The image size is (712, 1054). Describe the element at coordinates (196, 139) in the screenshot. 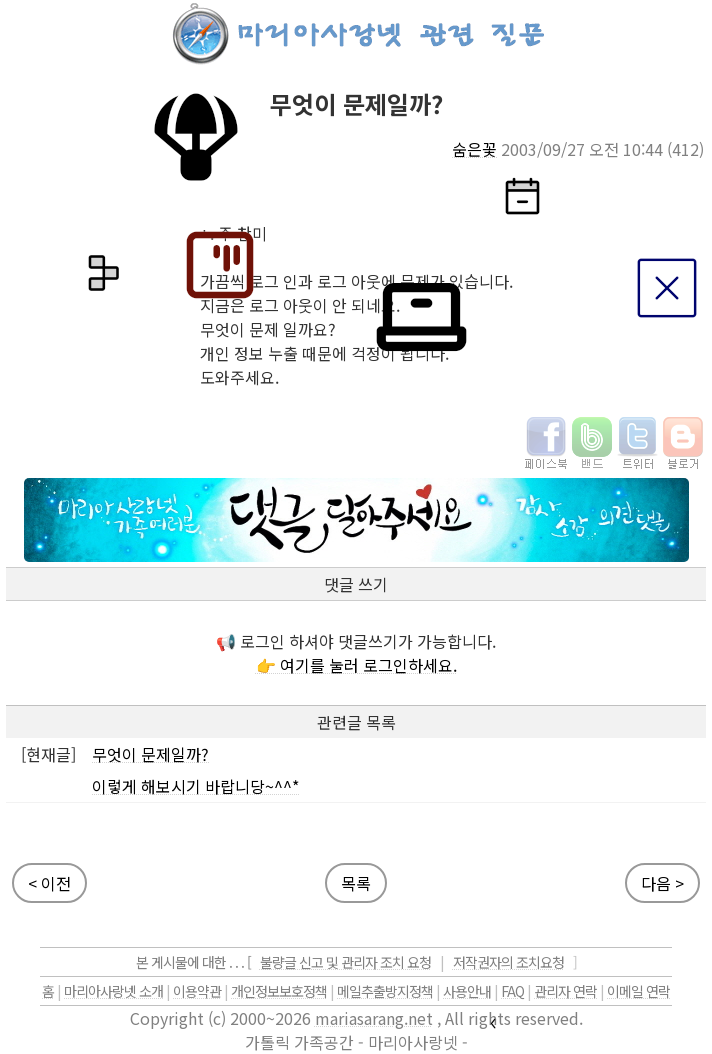

I see `request an airdrop or supply delivery` at that location.